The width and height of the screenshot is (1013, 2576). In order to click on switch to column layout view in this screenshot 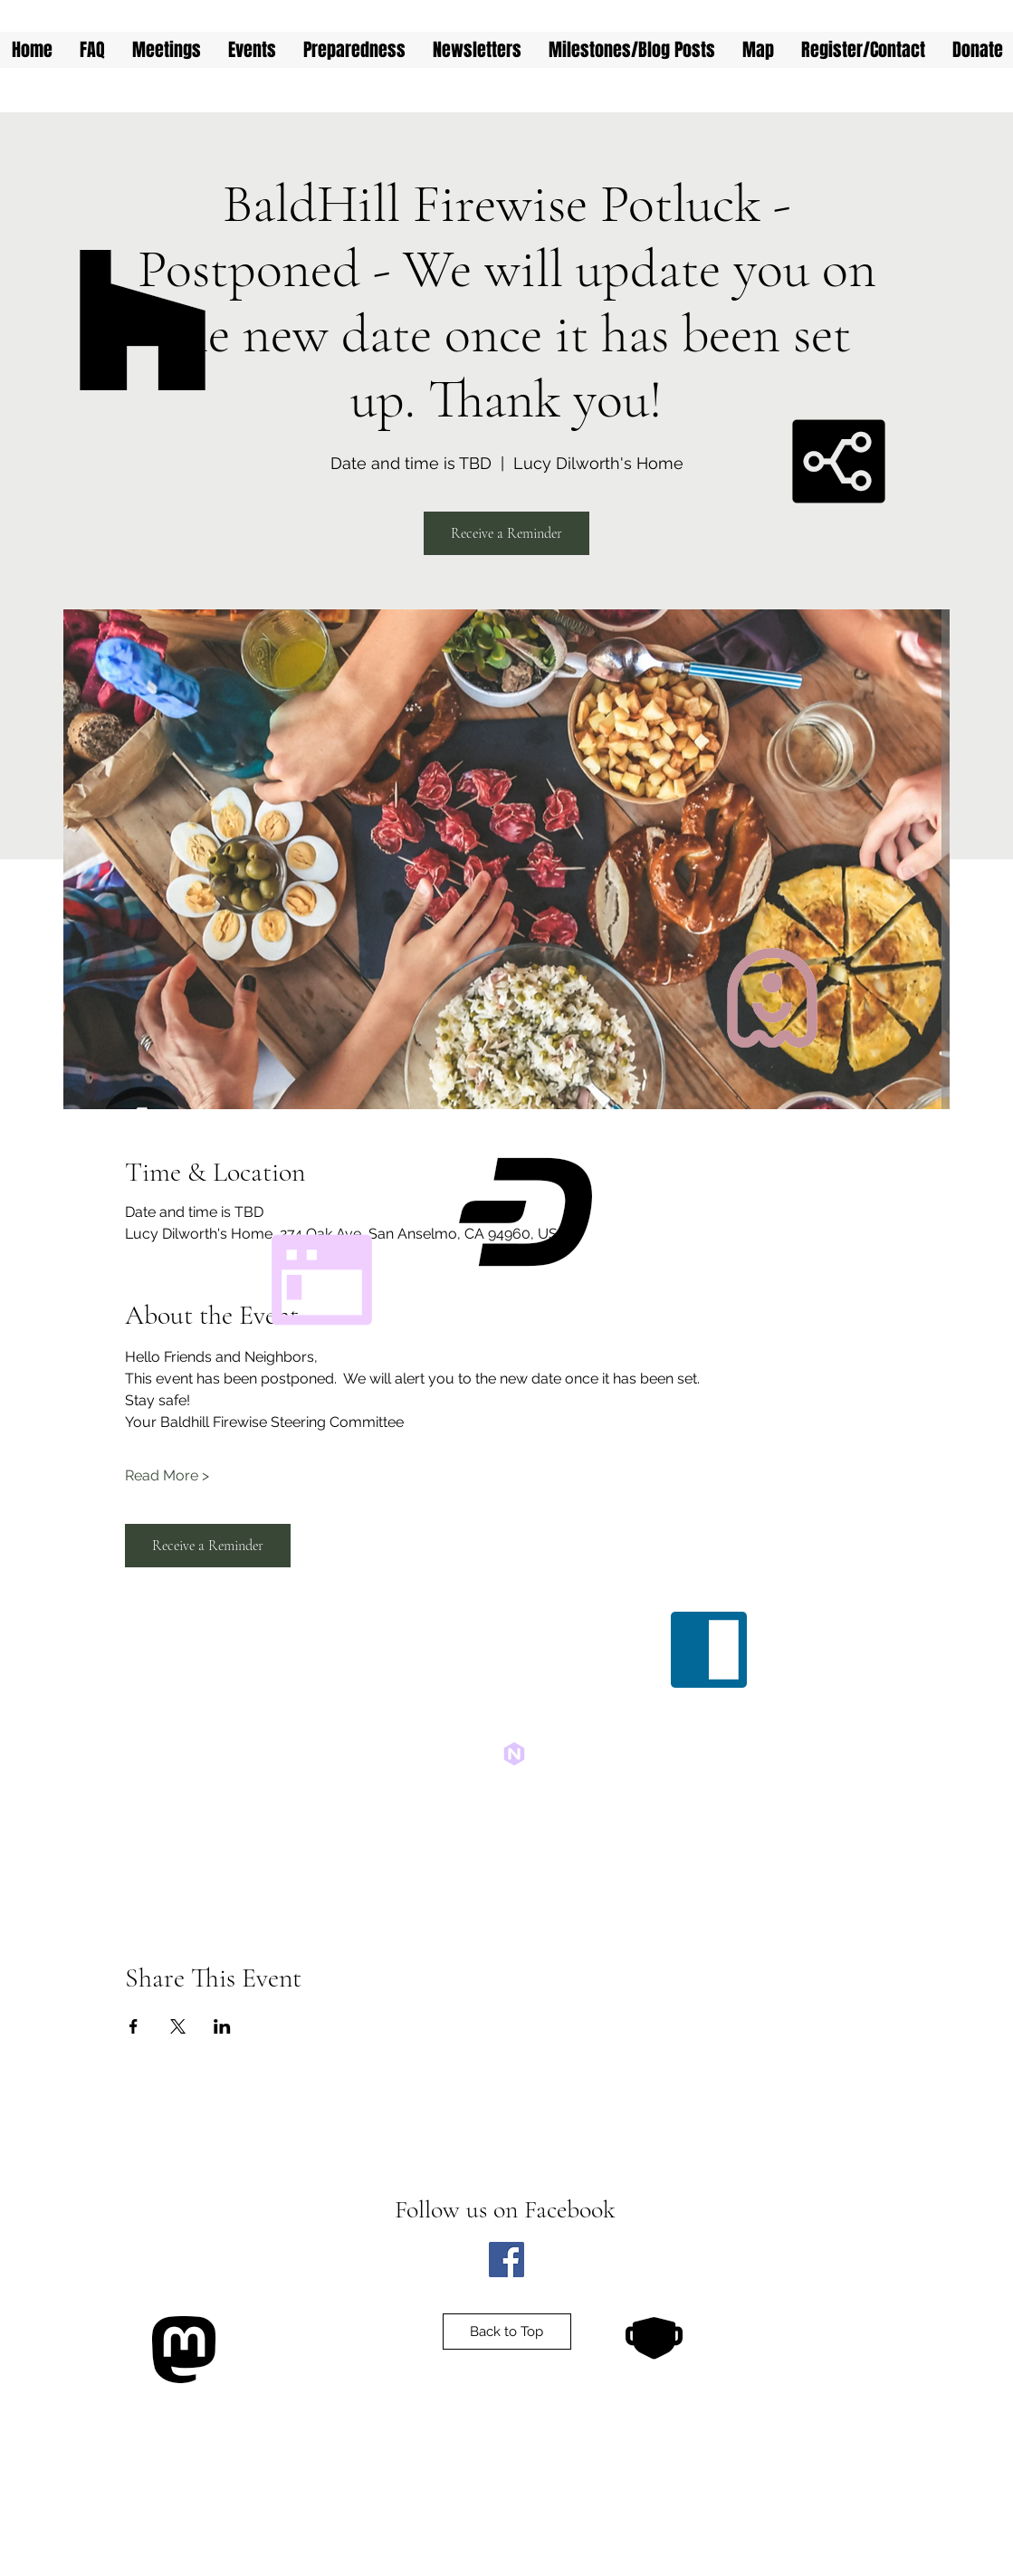, I will do `click(709, 1650)`.